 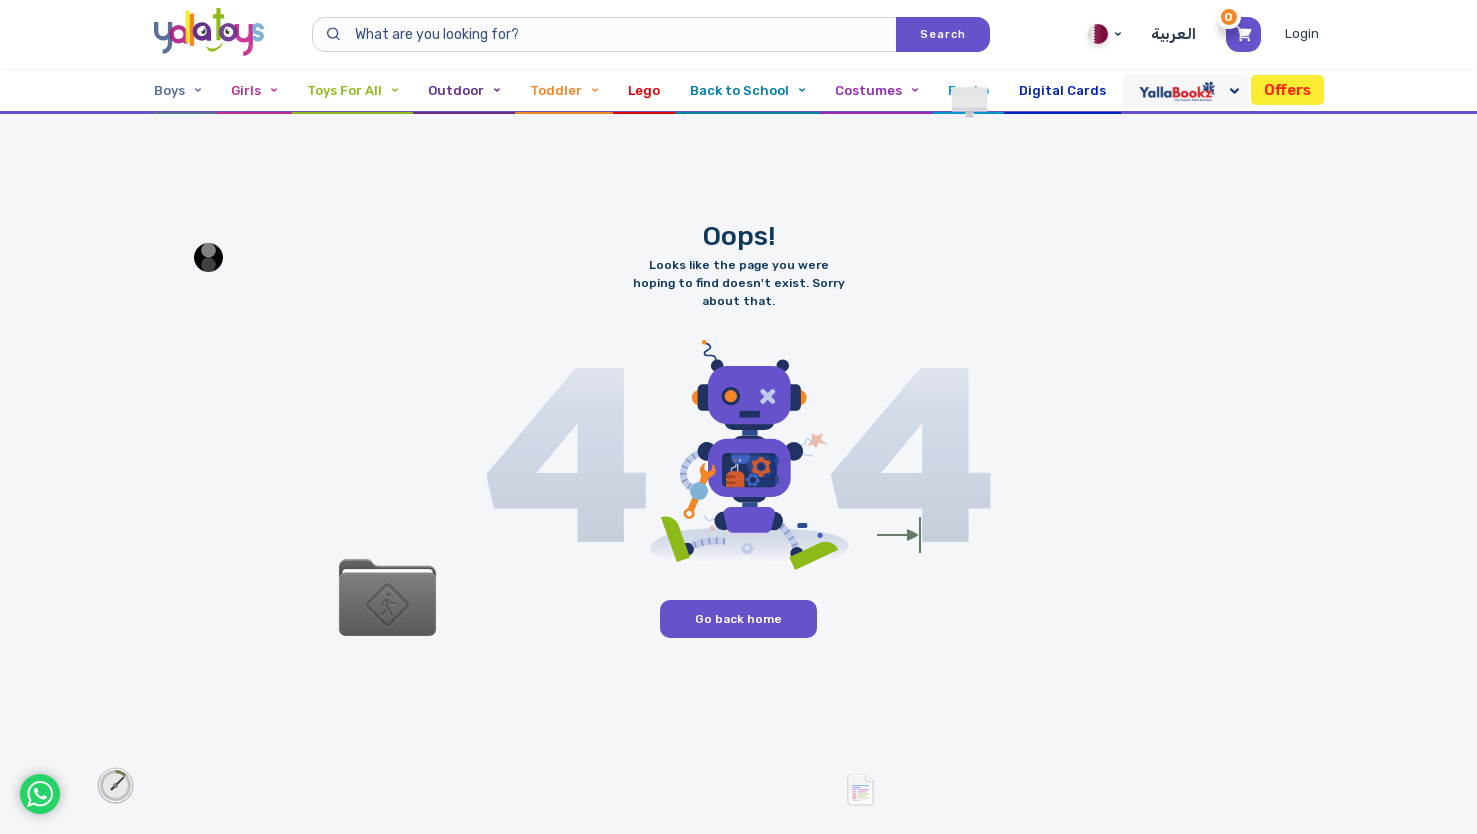 What do you see at coordinates (860, 789) in the screenshot?
I see `access developer tools and settings` at bounding box center [860, 789].